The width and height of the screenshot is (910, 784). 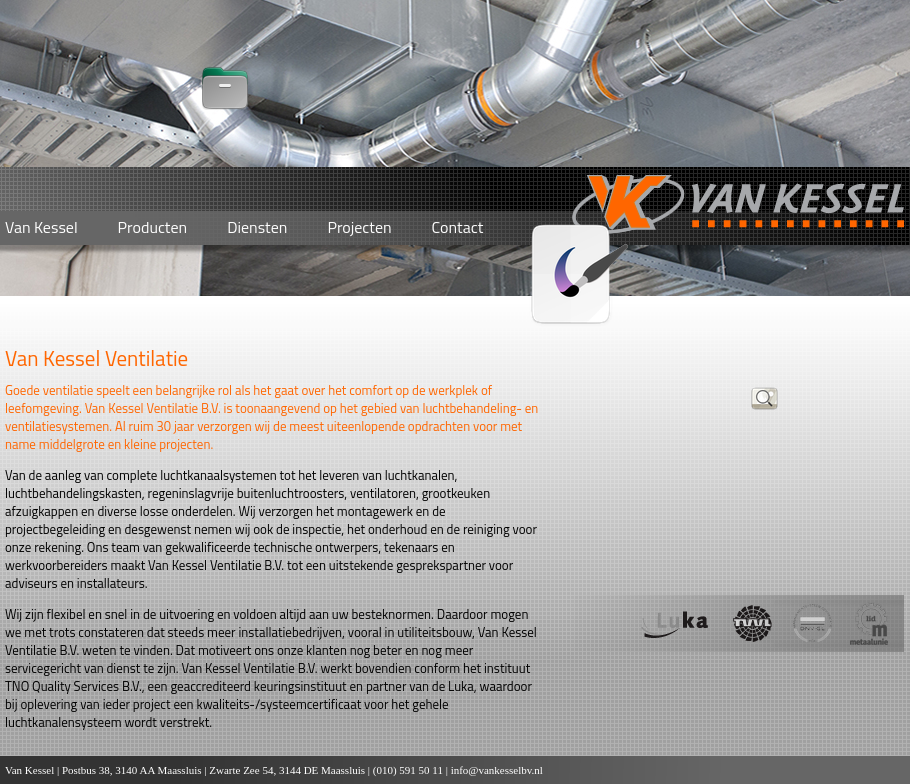 I want to click on open eye of mate image viewer application, so click(x=764, y=398).